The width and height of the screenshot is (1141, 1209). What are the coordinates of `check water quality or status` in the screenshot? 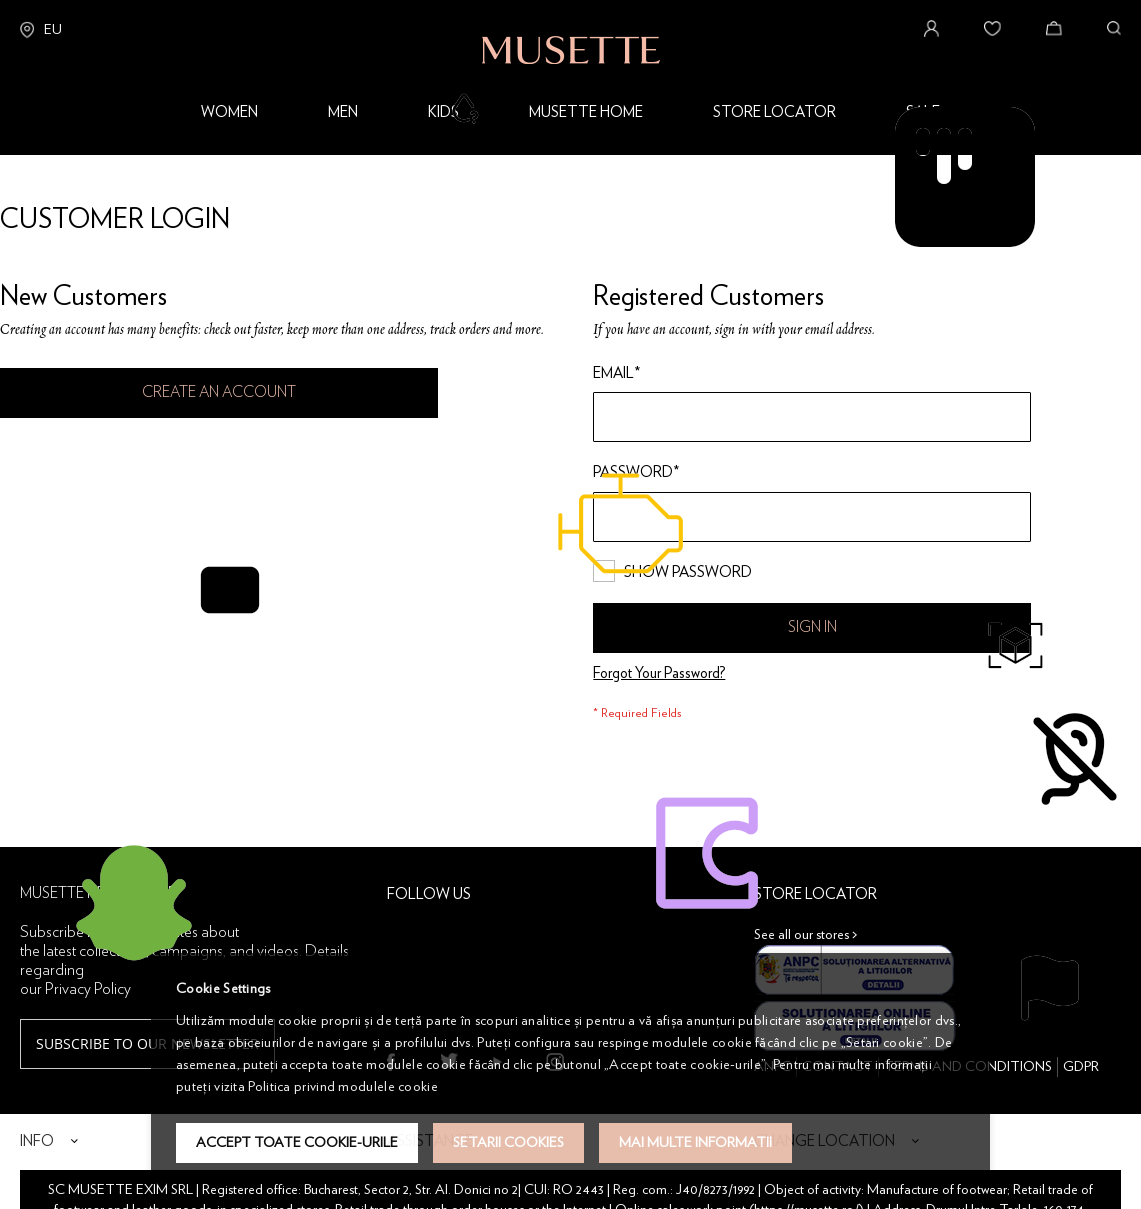 It's located at (464, 108).